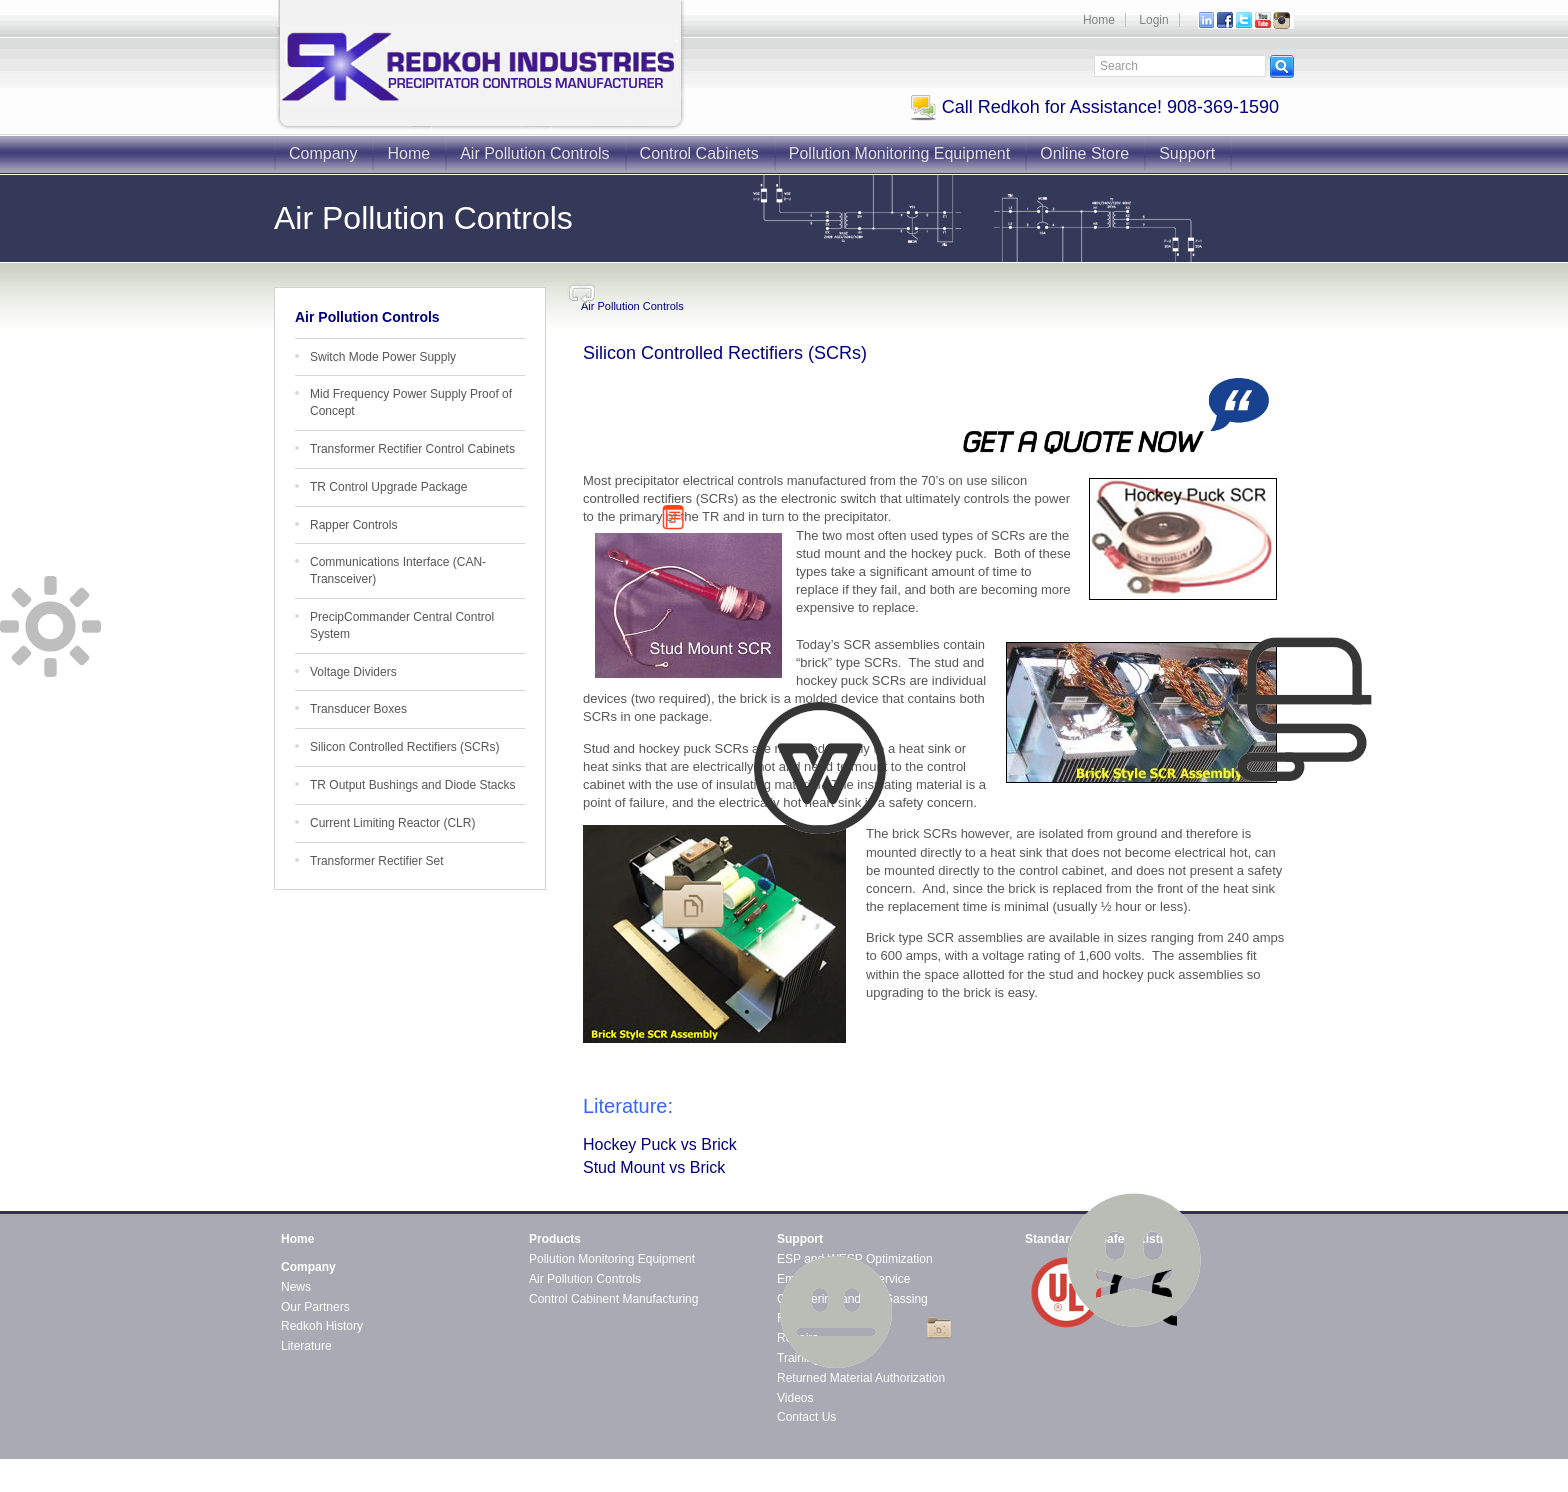 The width and height of the screenshot is (1568, 1492). Describe the element at coordinates (582, 293) in the screenshot. I see `enable repeat mode for current playlist` at that location.